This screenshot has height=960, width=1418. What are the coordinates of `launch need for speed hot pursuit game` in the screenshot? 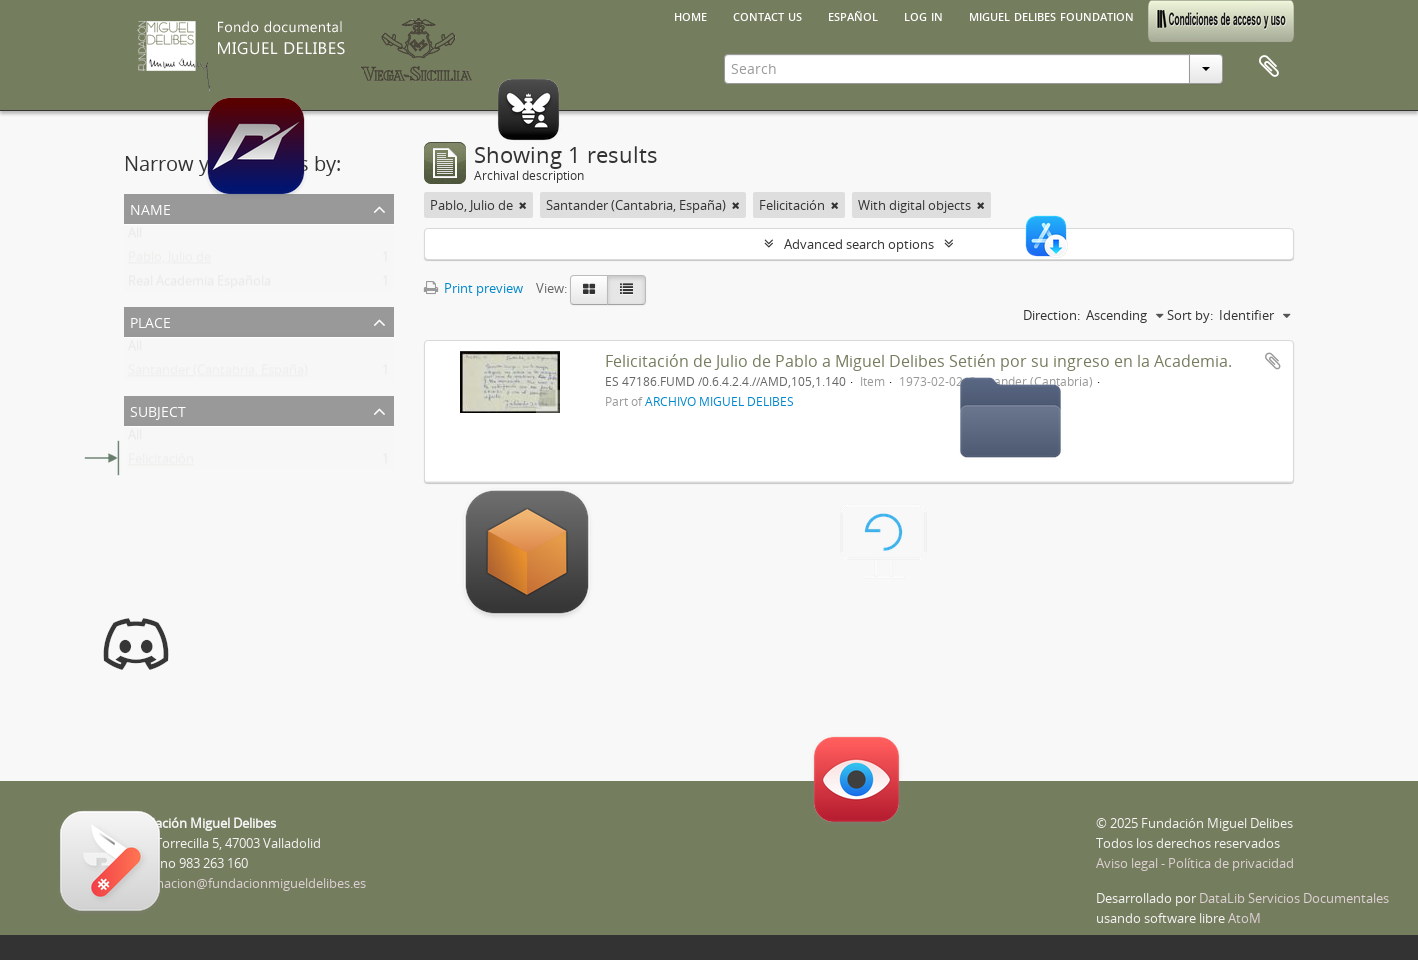 It's located at (256, 146).